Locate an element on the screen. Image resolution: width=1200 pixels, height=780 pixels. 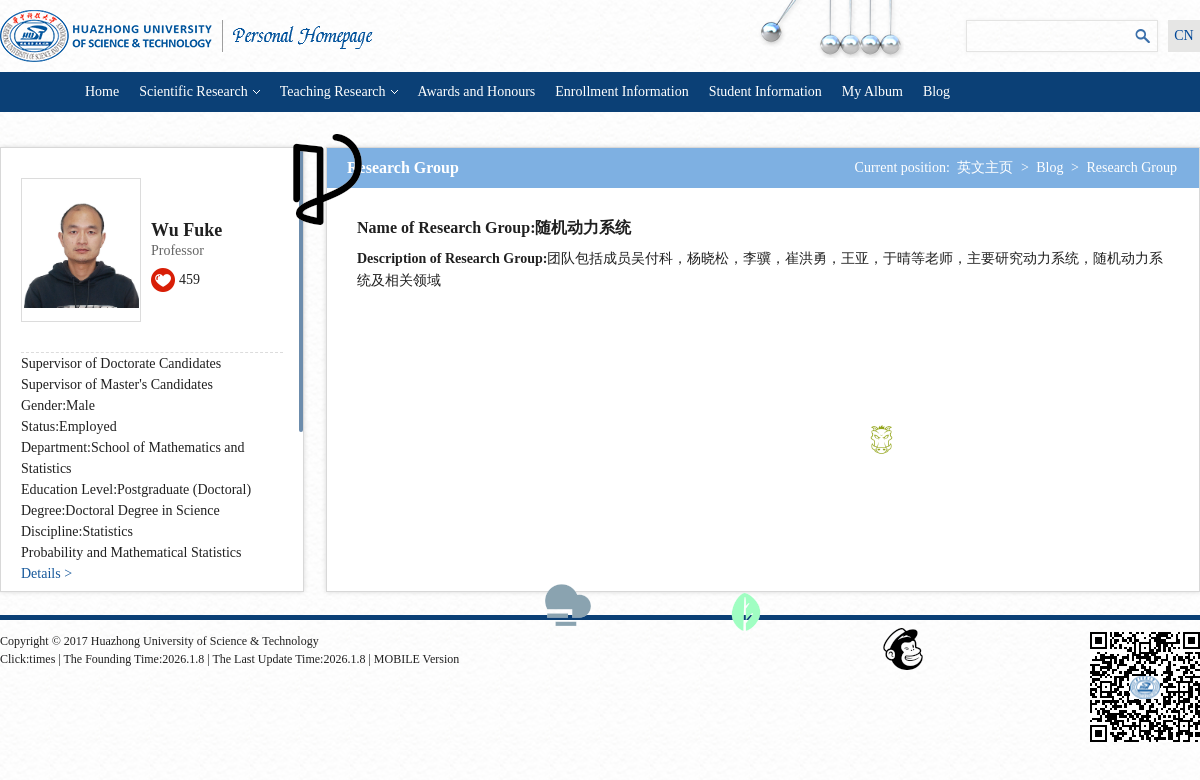
october cms logo is located at coordinates (746, 612).